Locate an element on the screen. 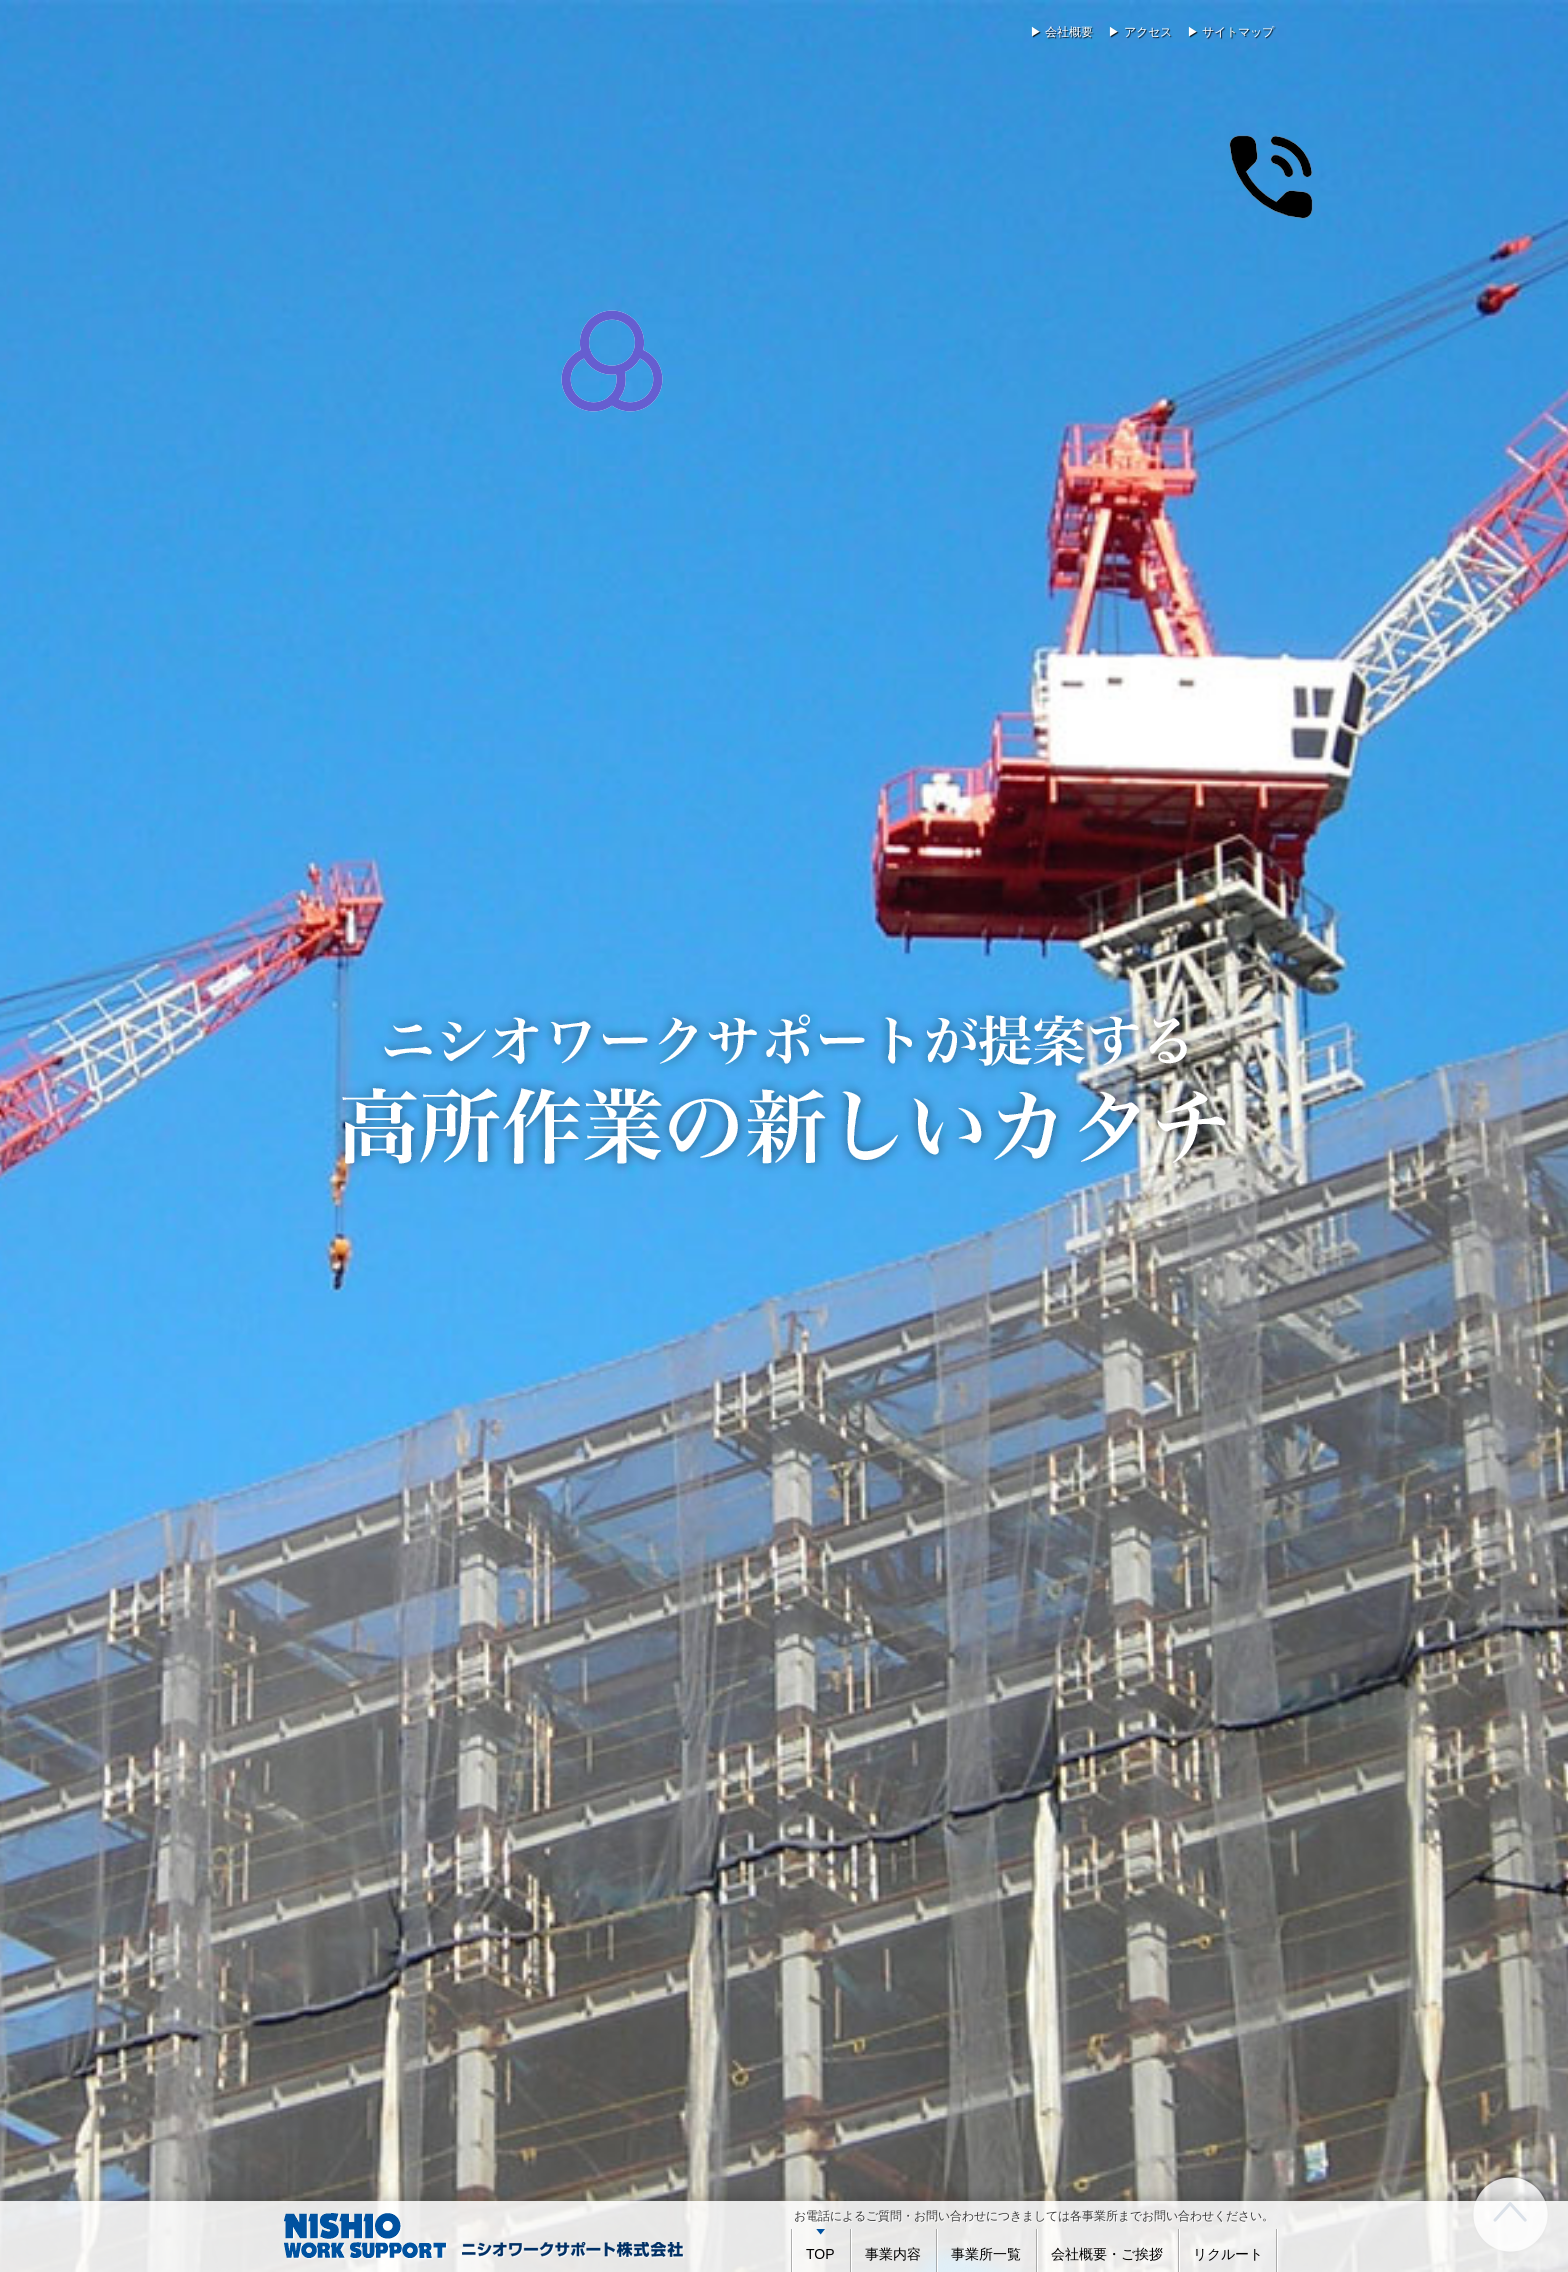  adjust color filter settings is located at coordinates (612, 361).